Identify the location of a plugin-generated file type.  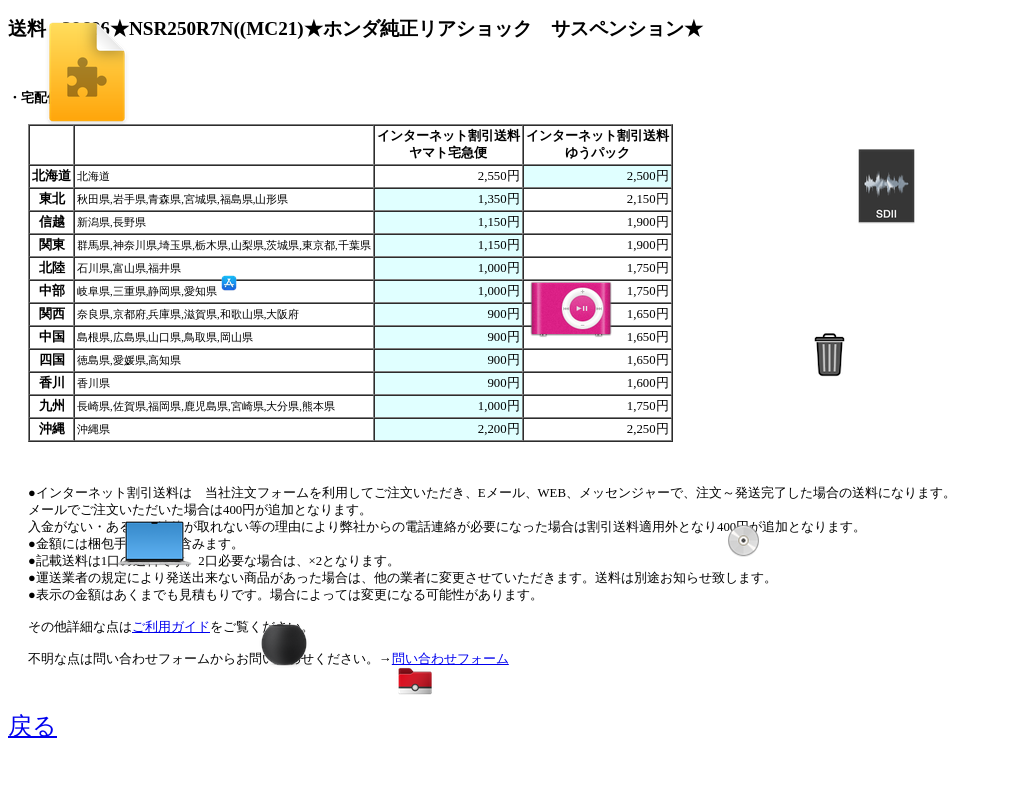
(87, 74).